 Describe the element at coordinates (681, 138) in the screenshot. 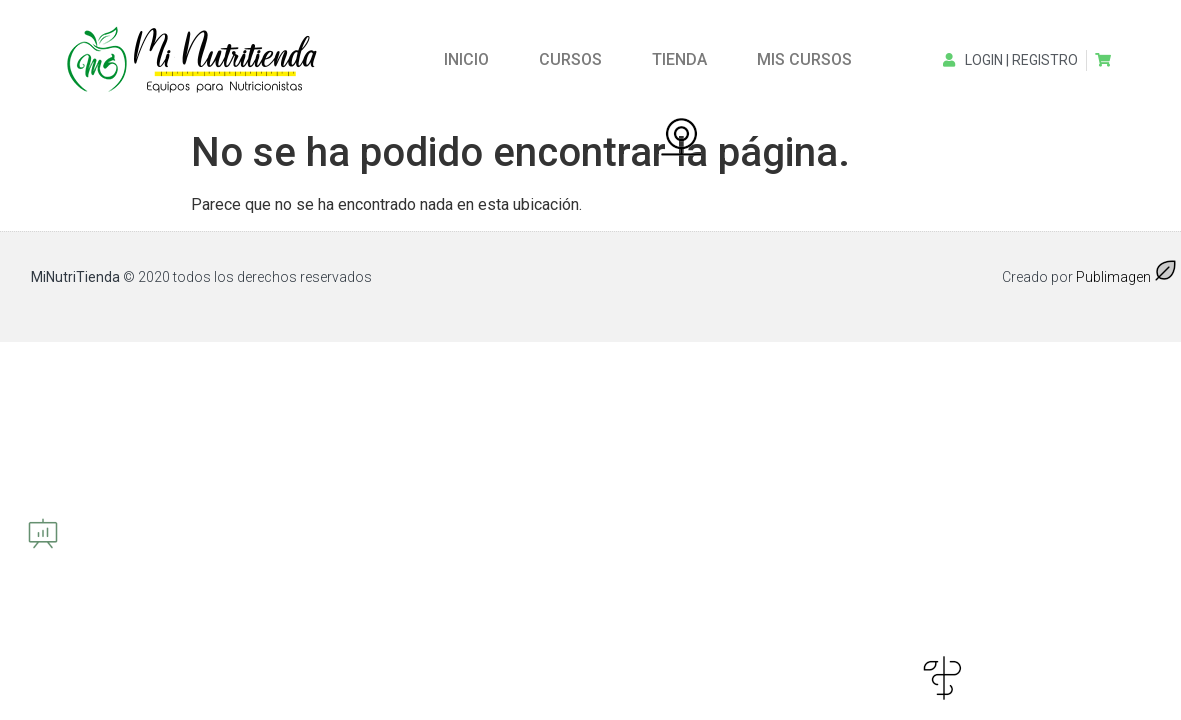

I see `access webcam or camera settings` at that location.